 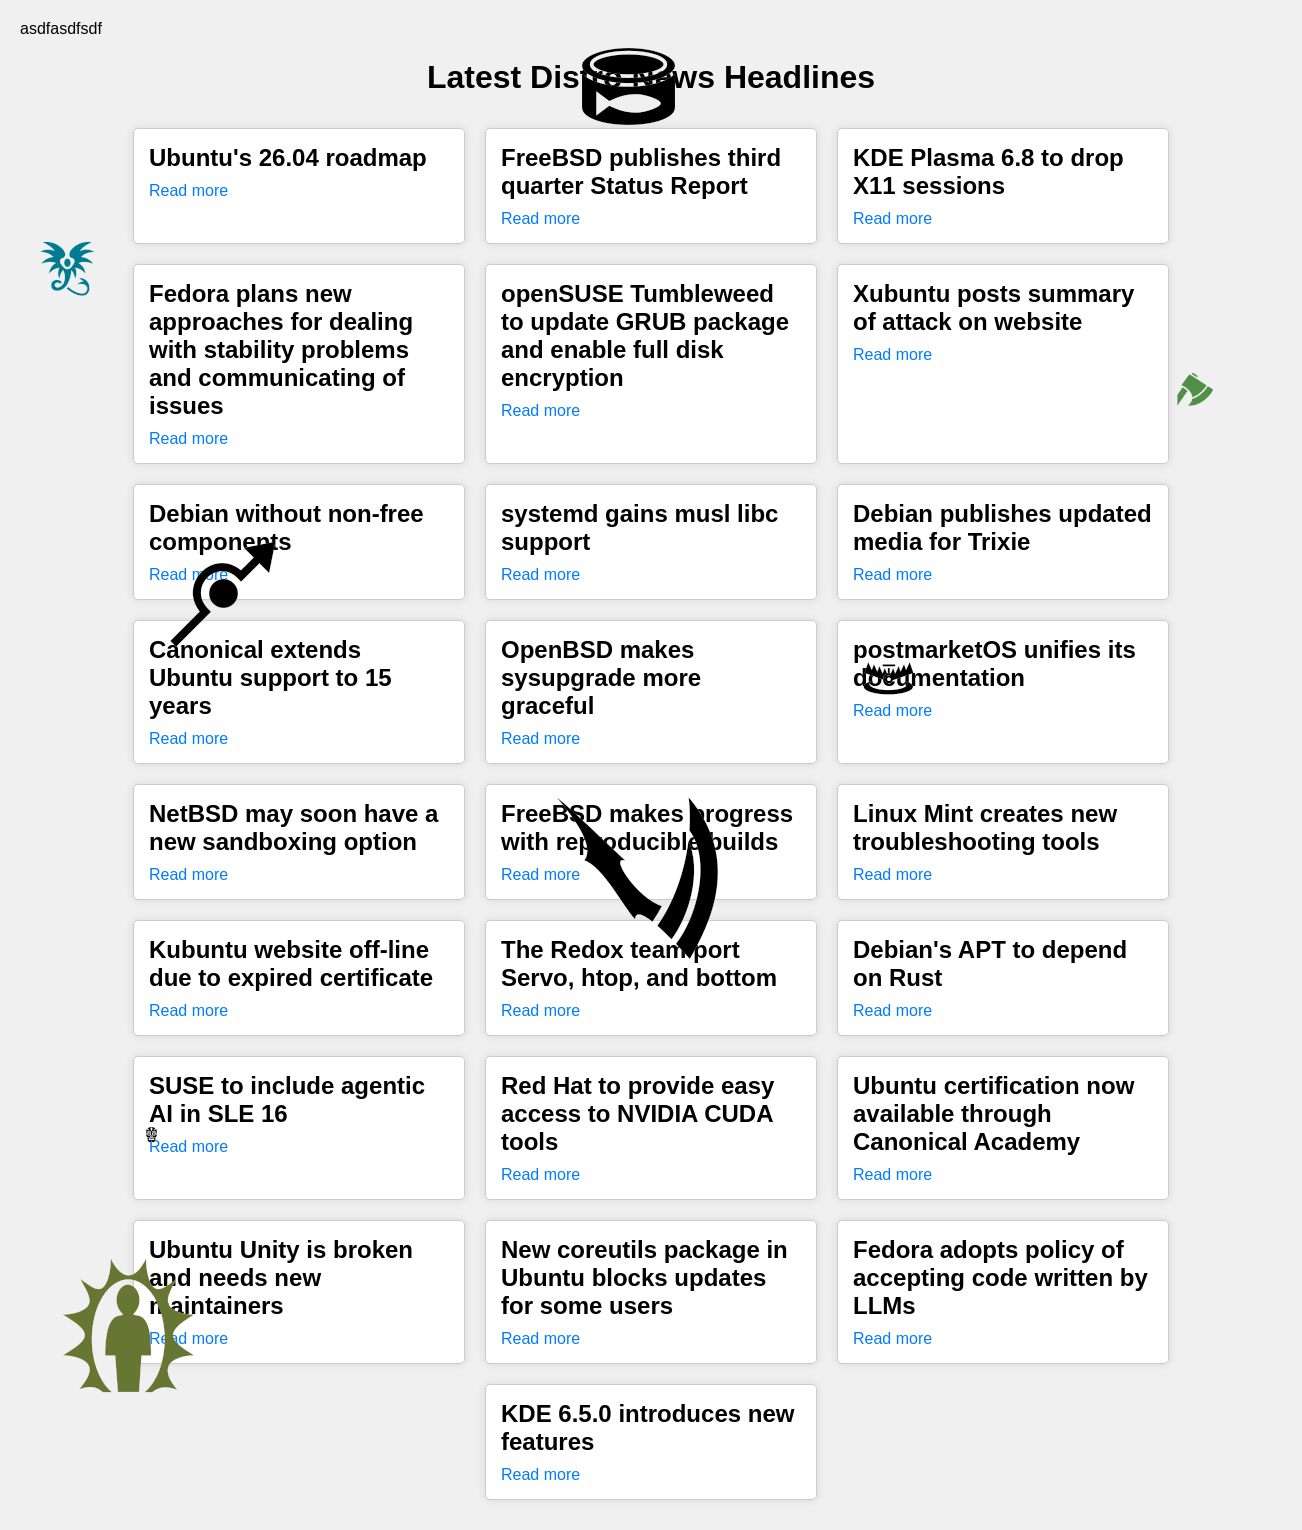 What do you see at coordinates (638, 878) in the screenshot?
I see `indicates a tearing or ripping action in gameplay` at bounding box center [638, 878].